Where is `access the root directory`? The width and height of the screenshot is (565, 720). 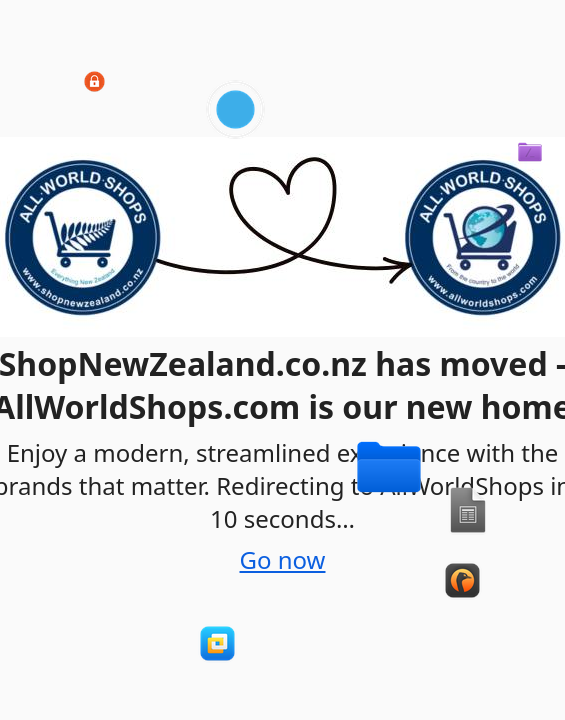
access the root directory is located at coordinates (530, 152).